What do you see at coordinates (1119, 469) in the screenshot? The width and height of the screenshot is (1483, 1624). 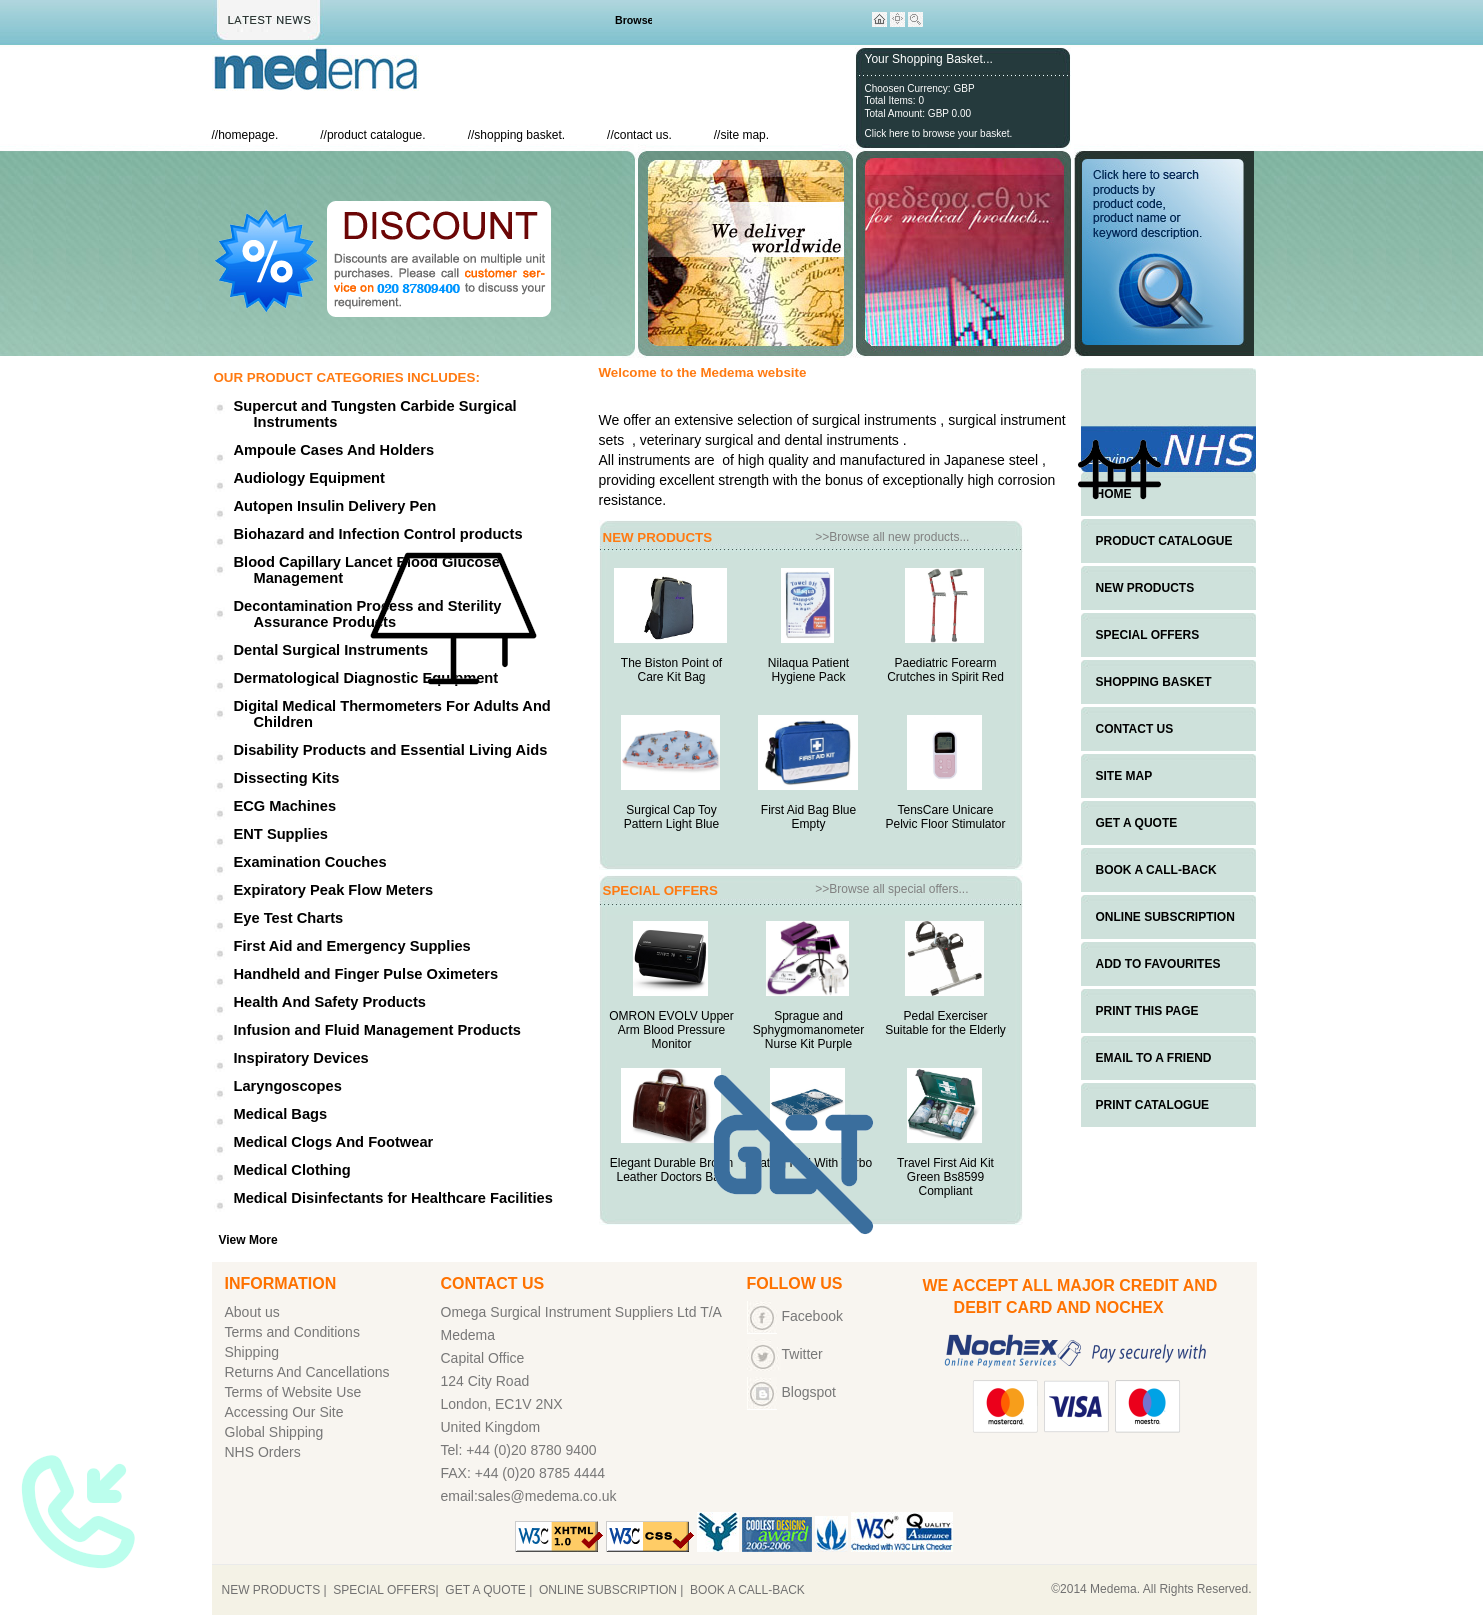 I see `view nearby bridges or crossings` at bounding box center [1119, 469].